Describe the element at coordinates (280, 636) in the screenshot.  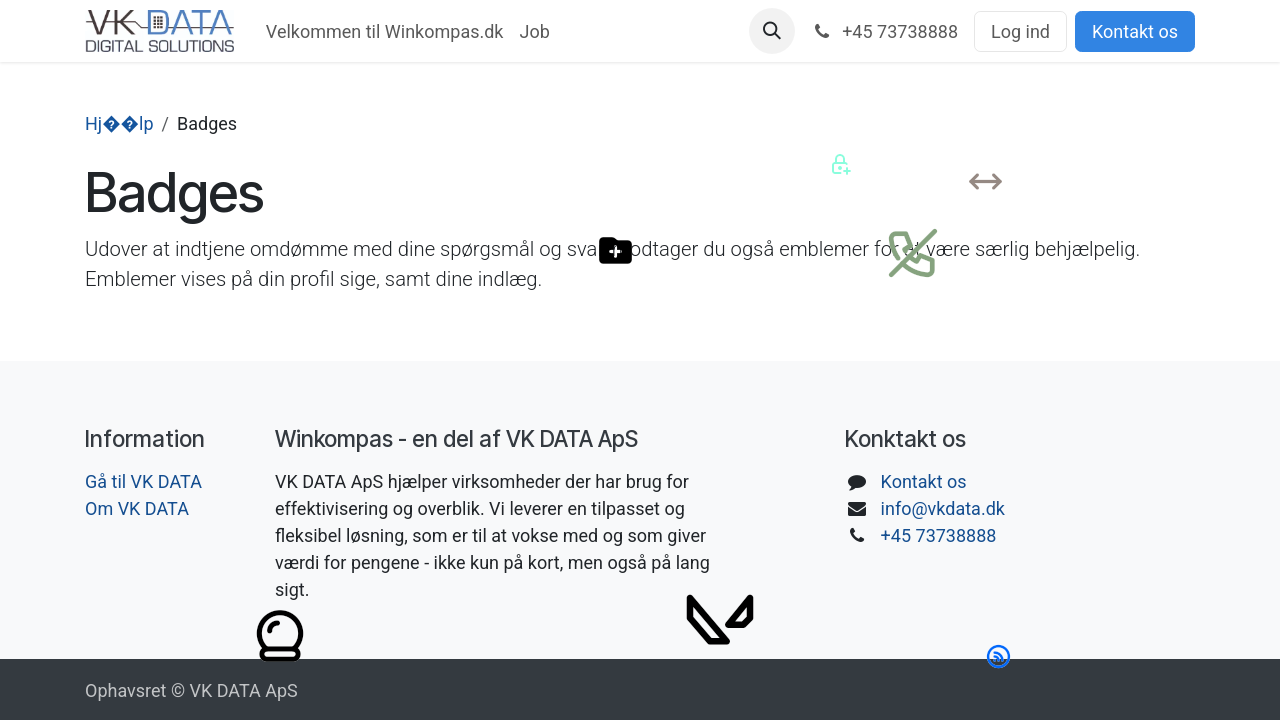
I see `access fortune or prediction features` at that location.